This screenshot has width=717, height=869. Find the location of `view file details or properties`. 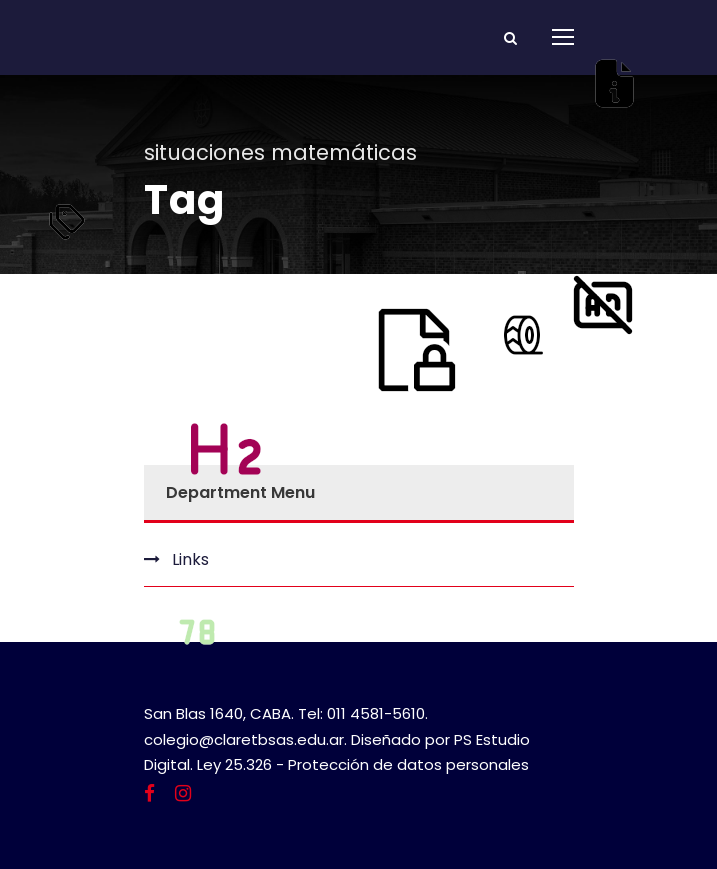

view file details or properties is located at coordinates (614, 83).